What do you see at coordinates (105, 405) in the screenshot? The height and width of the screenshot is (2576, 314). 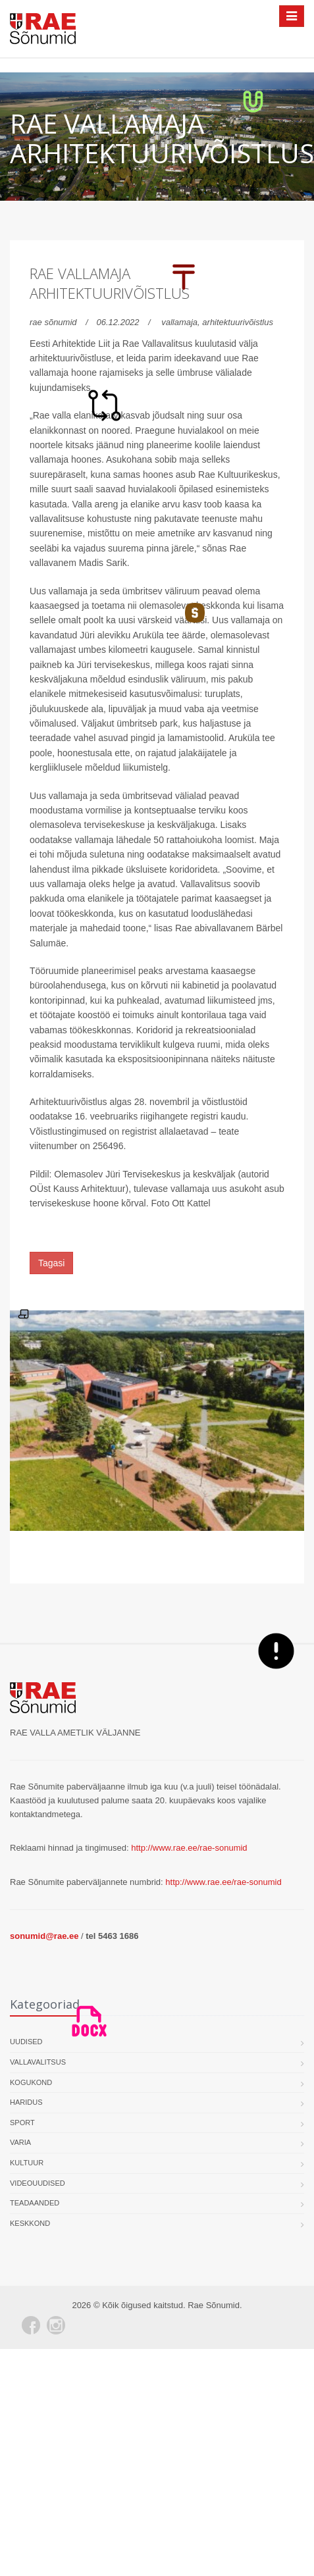 I see `compare branches or commits in a repository` at bounding box center [105, 405].